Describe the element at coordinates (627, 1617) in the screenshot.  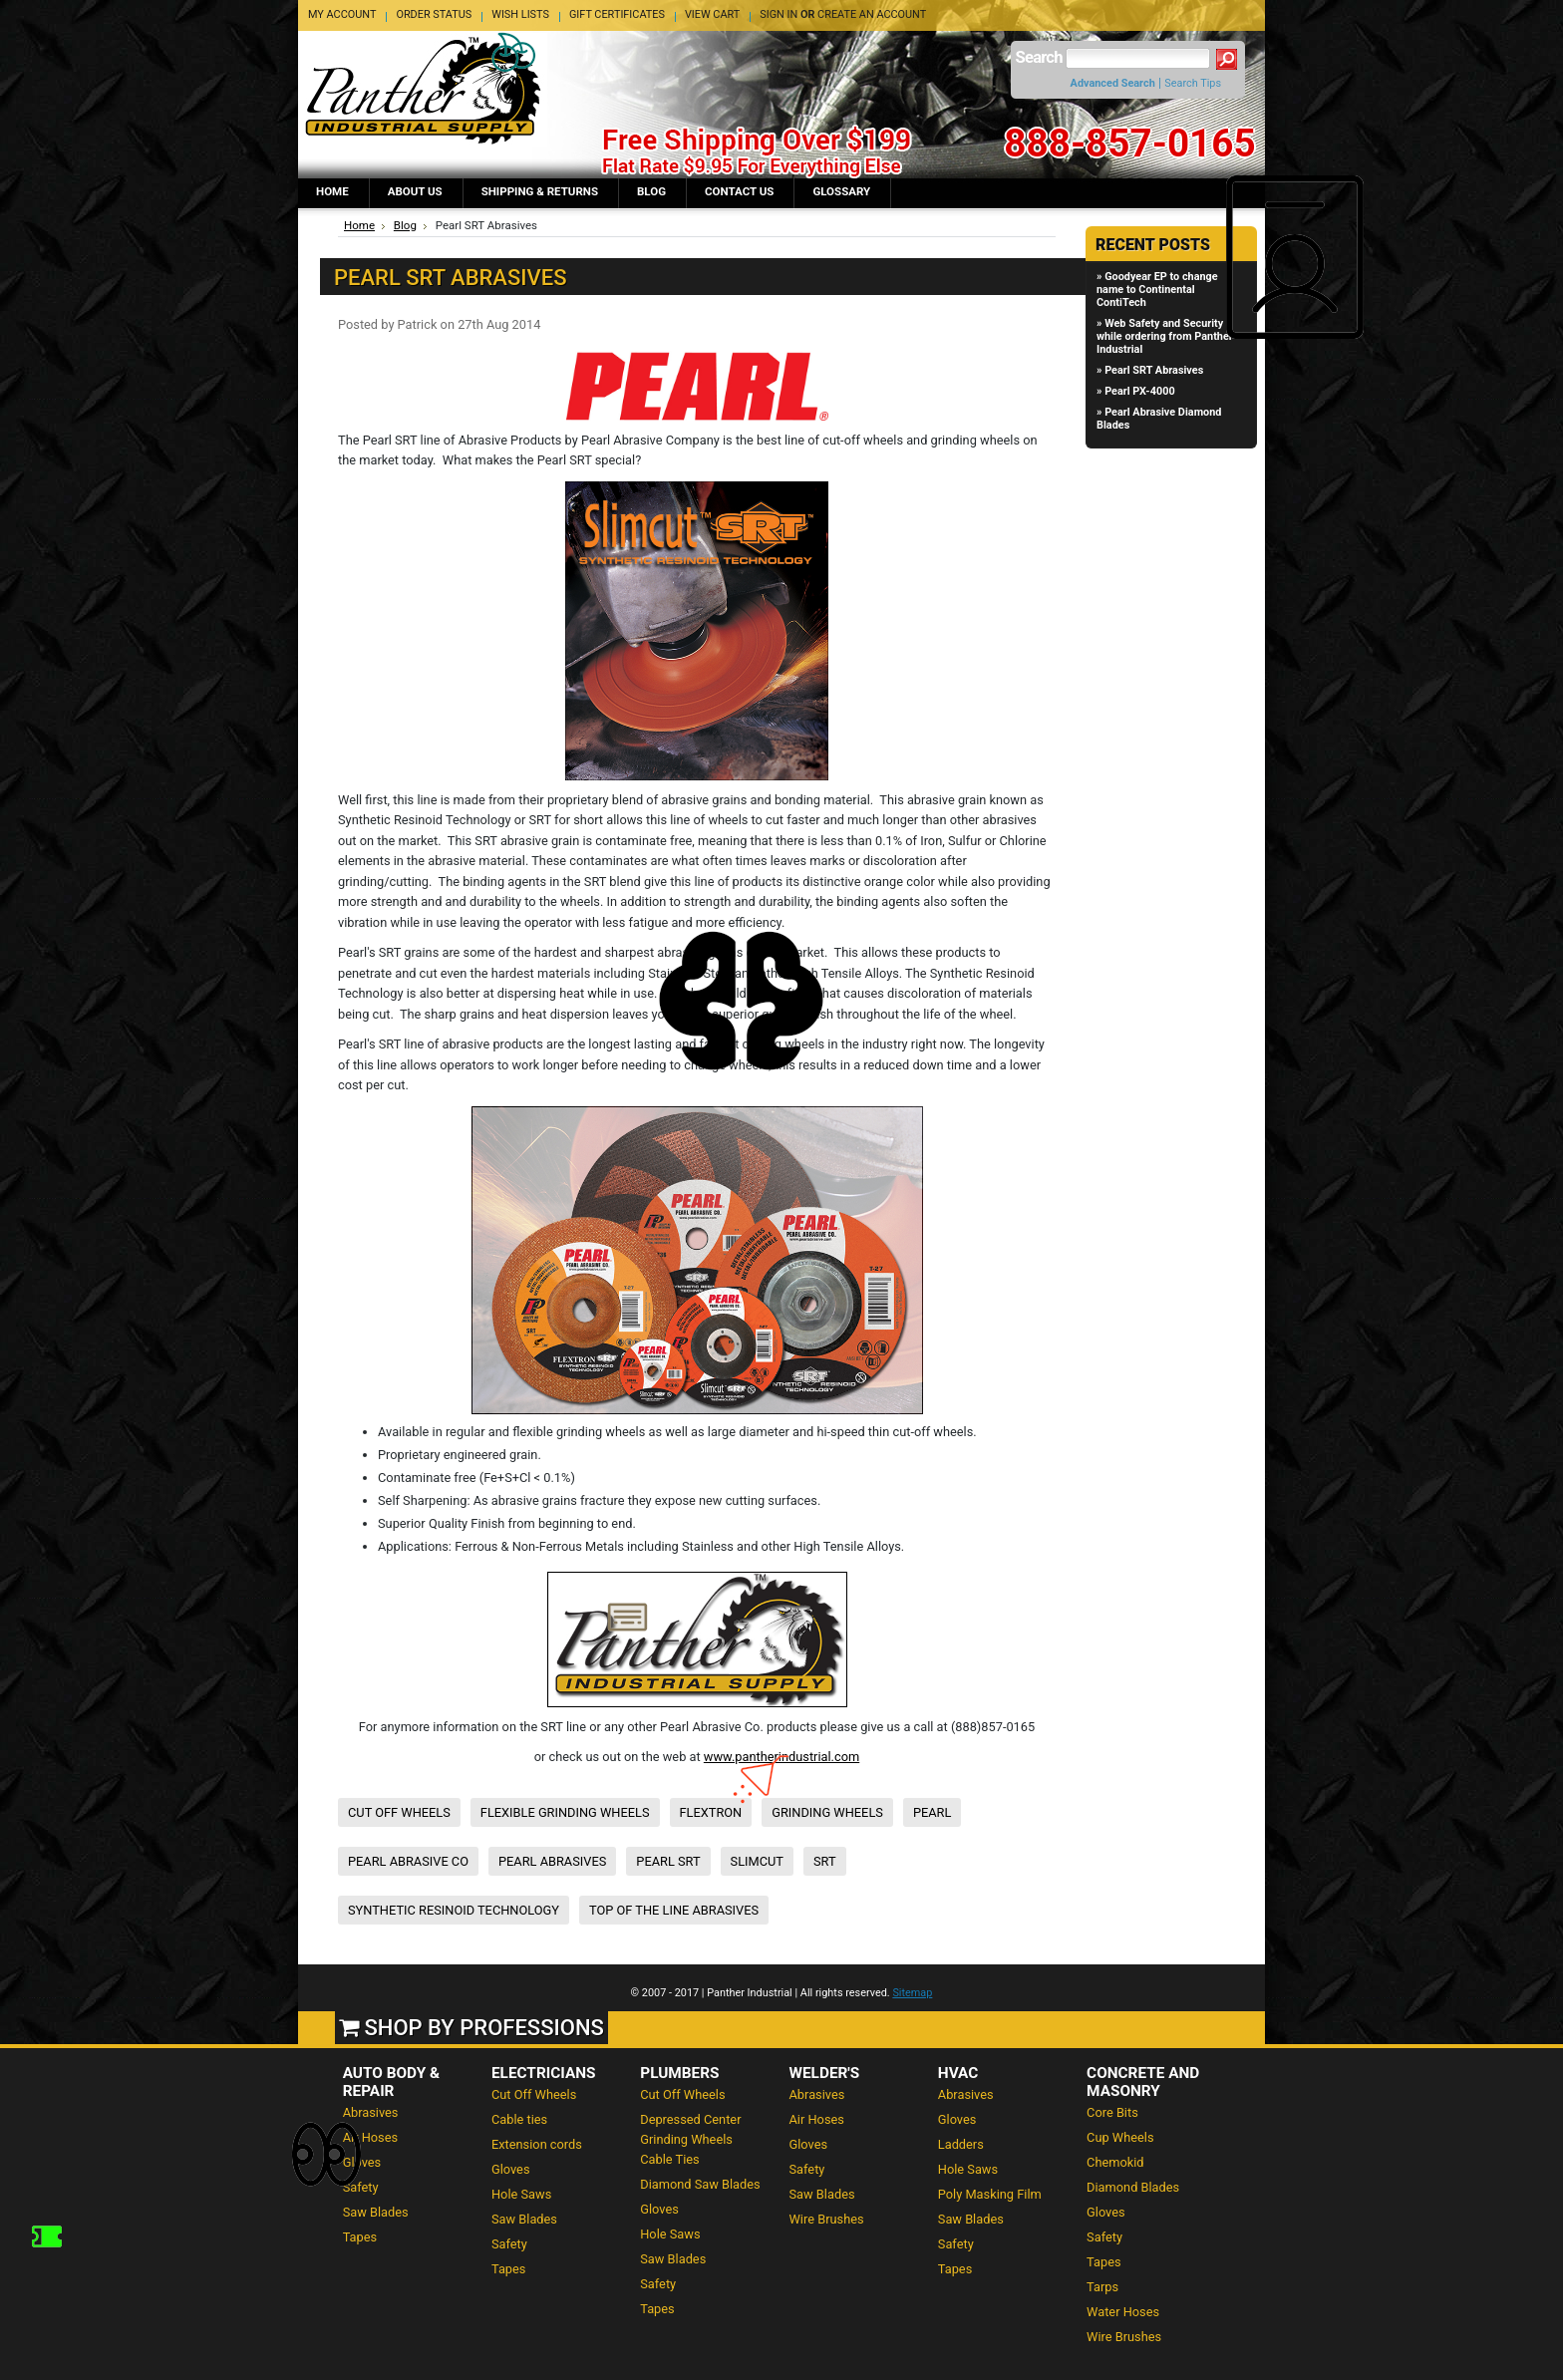
I see `open on-screen keyboard` at that location.